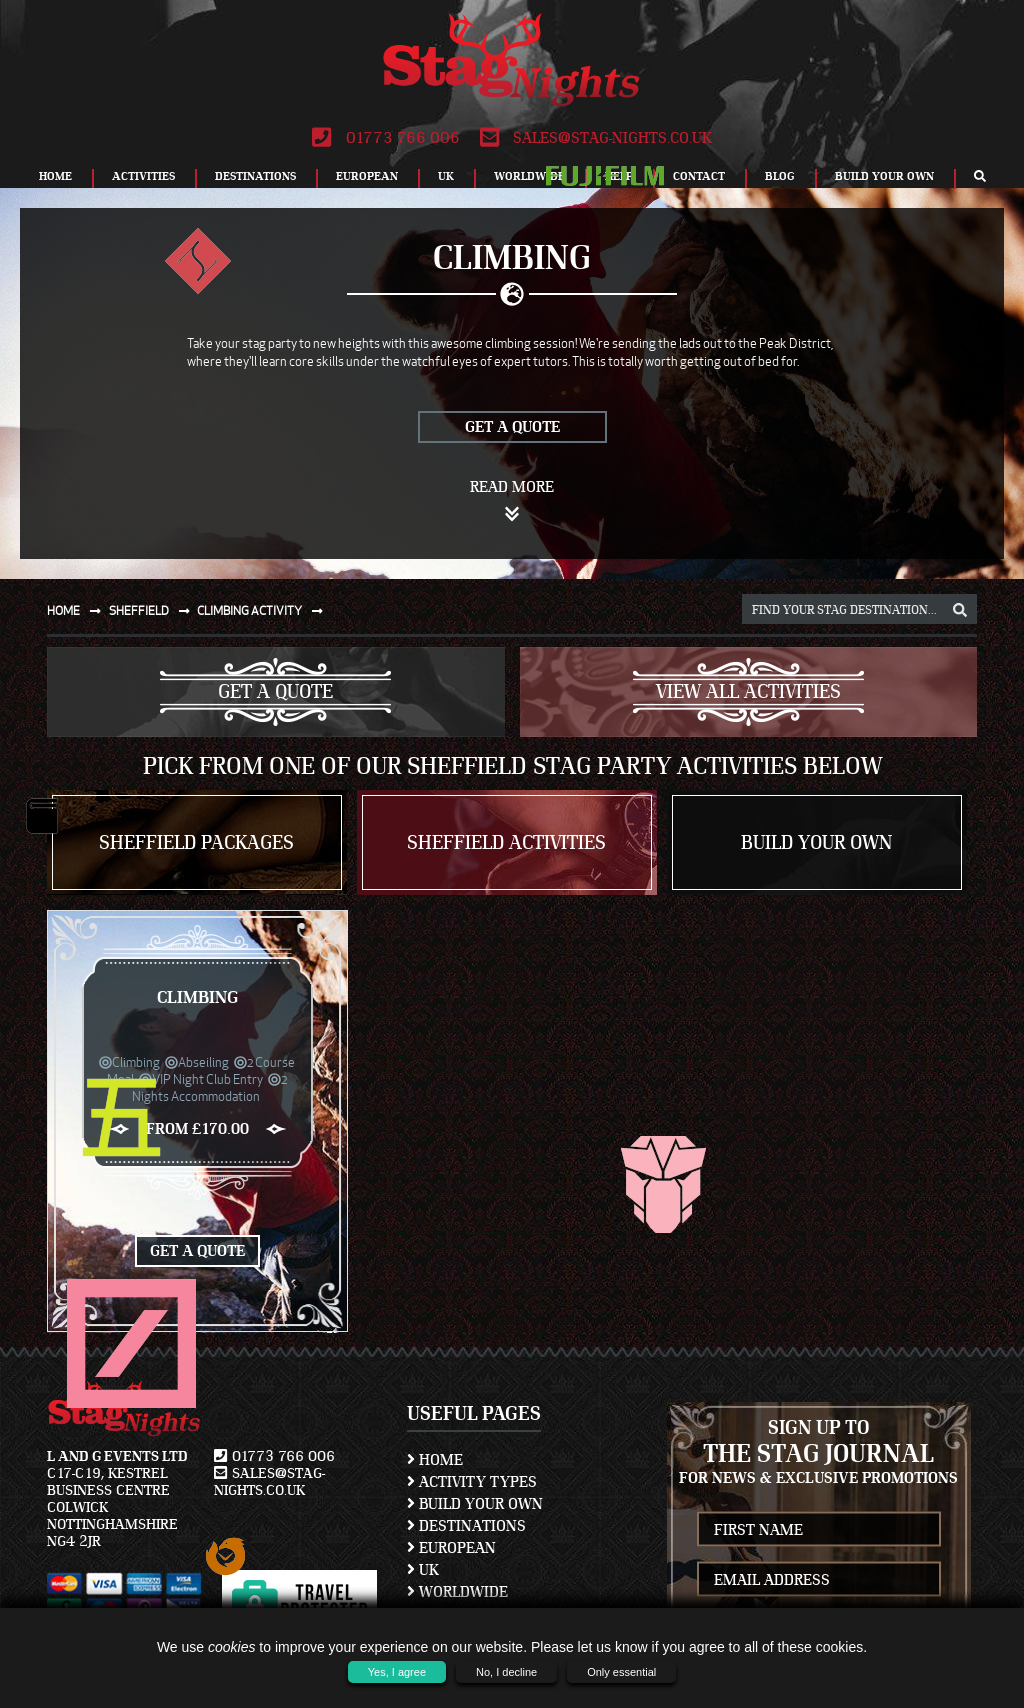  I want to click on access Deutsche Bank banking services, so click(131, 1343).